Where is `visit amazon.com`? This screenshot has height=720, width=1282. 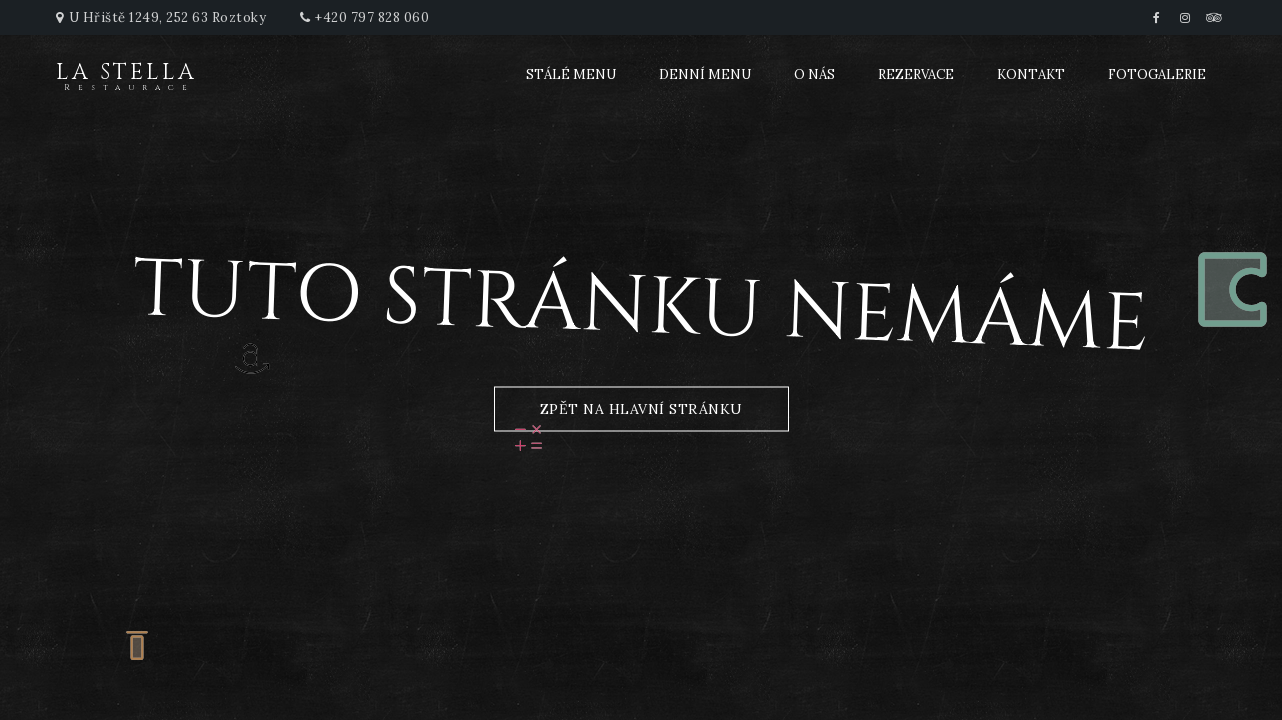 visit amazon.com is located at coordinates (251, 358).